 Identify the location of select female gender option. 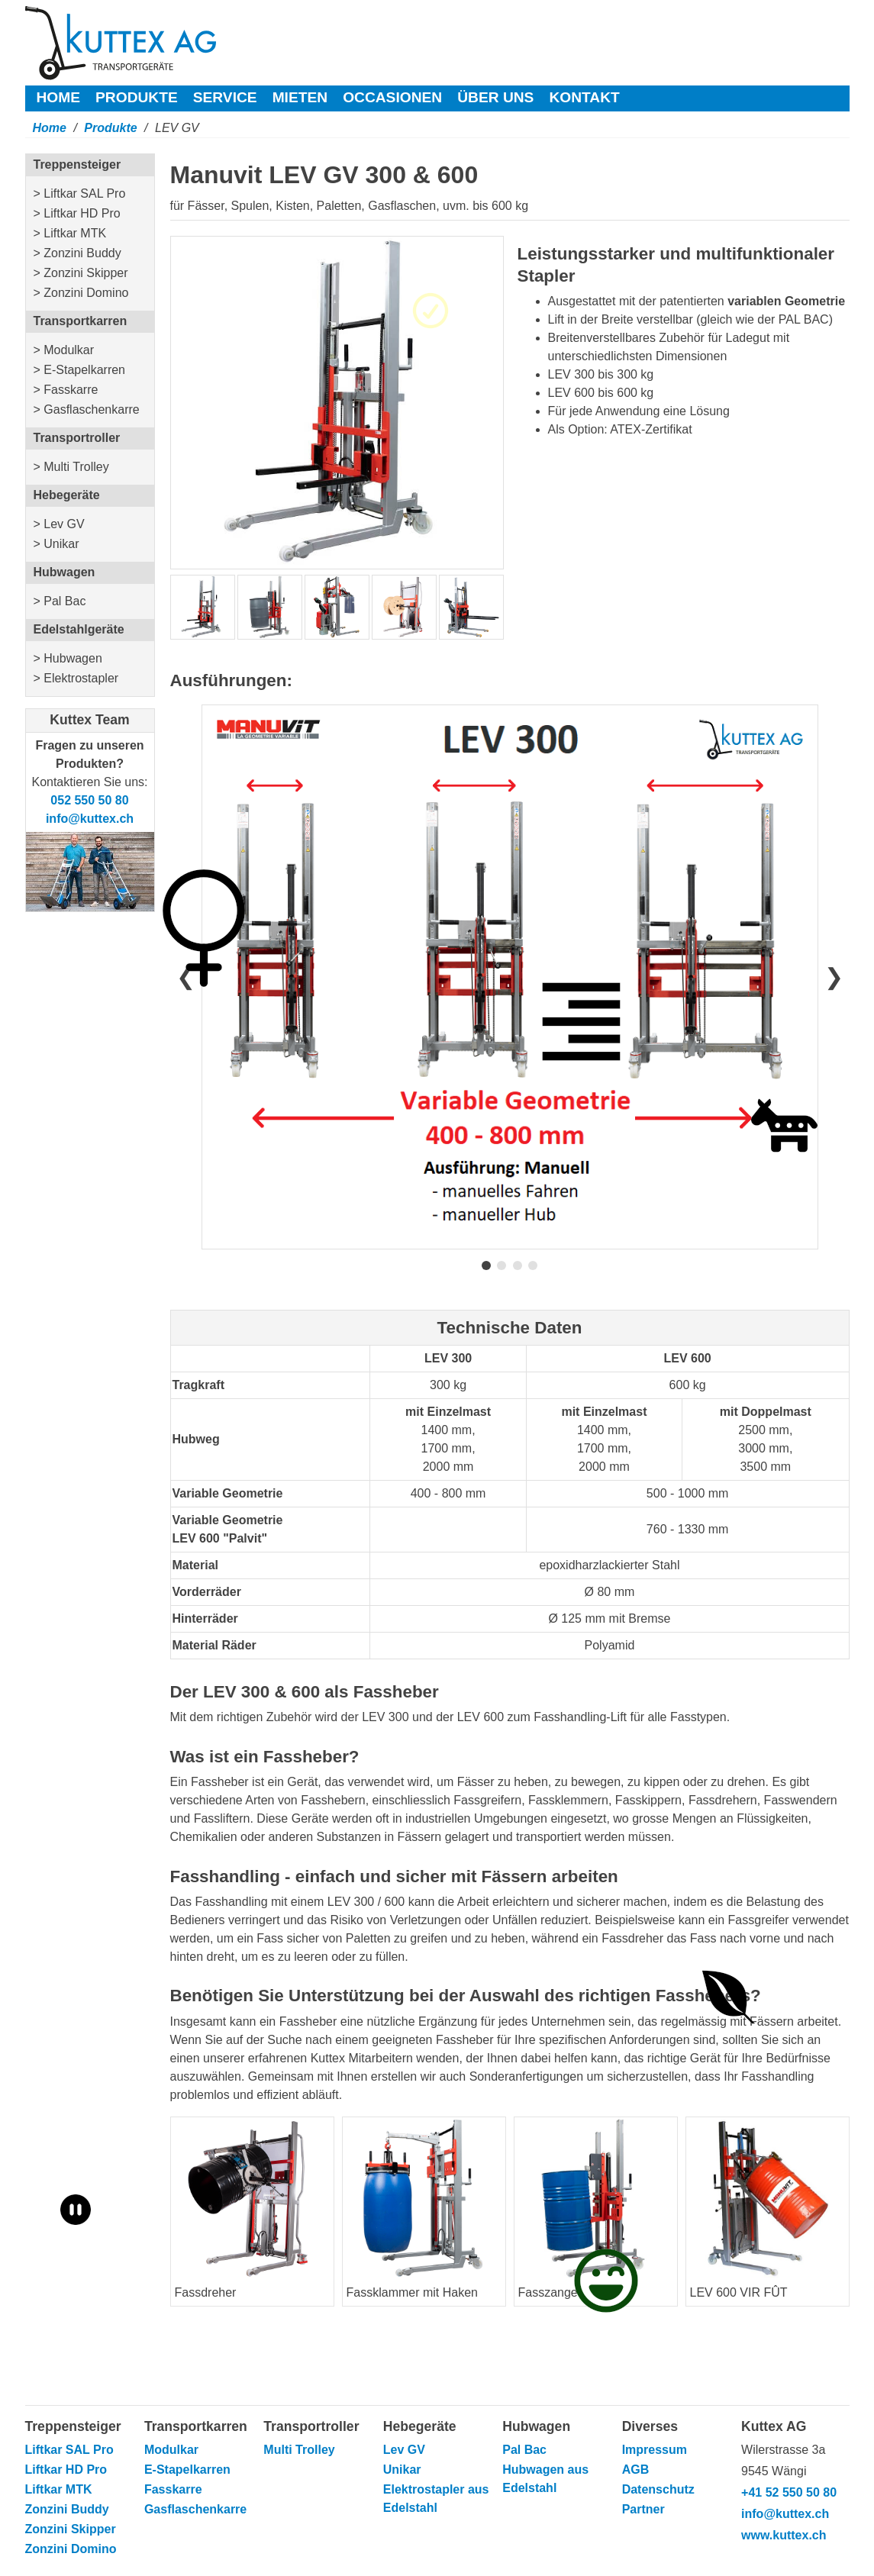
(204, 928).